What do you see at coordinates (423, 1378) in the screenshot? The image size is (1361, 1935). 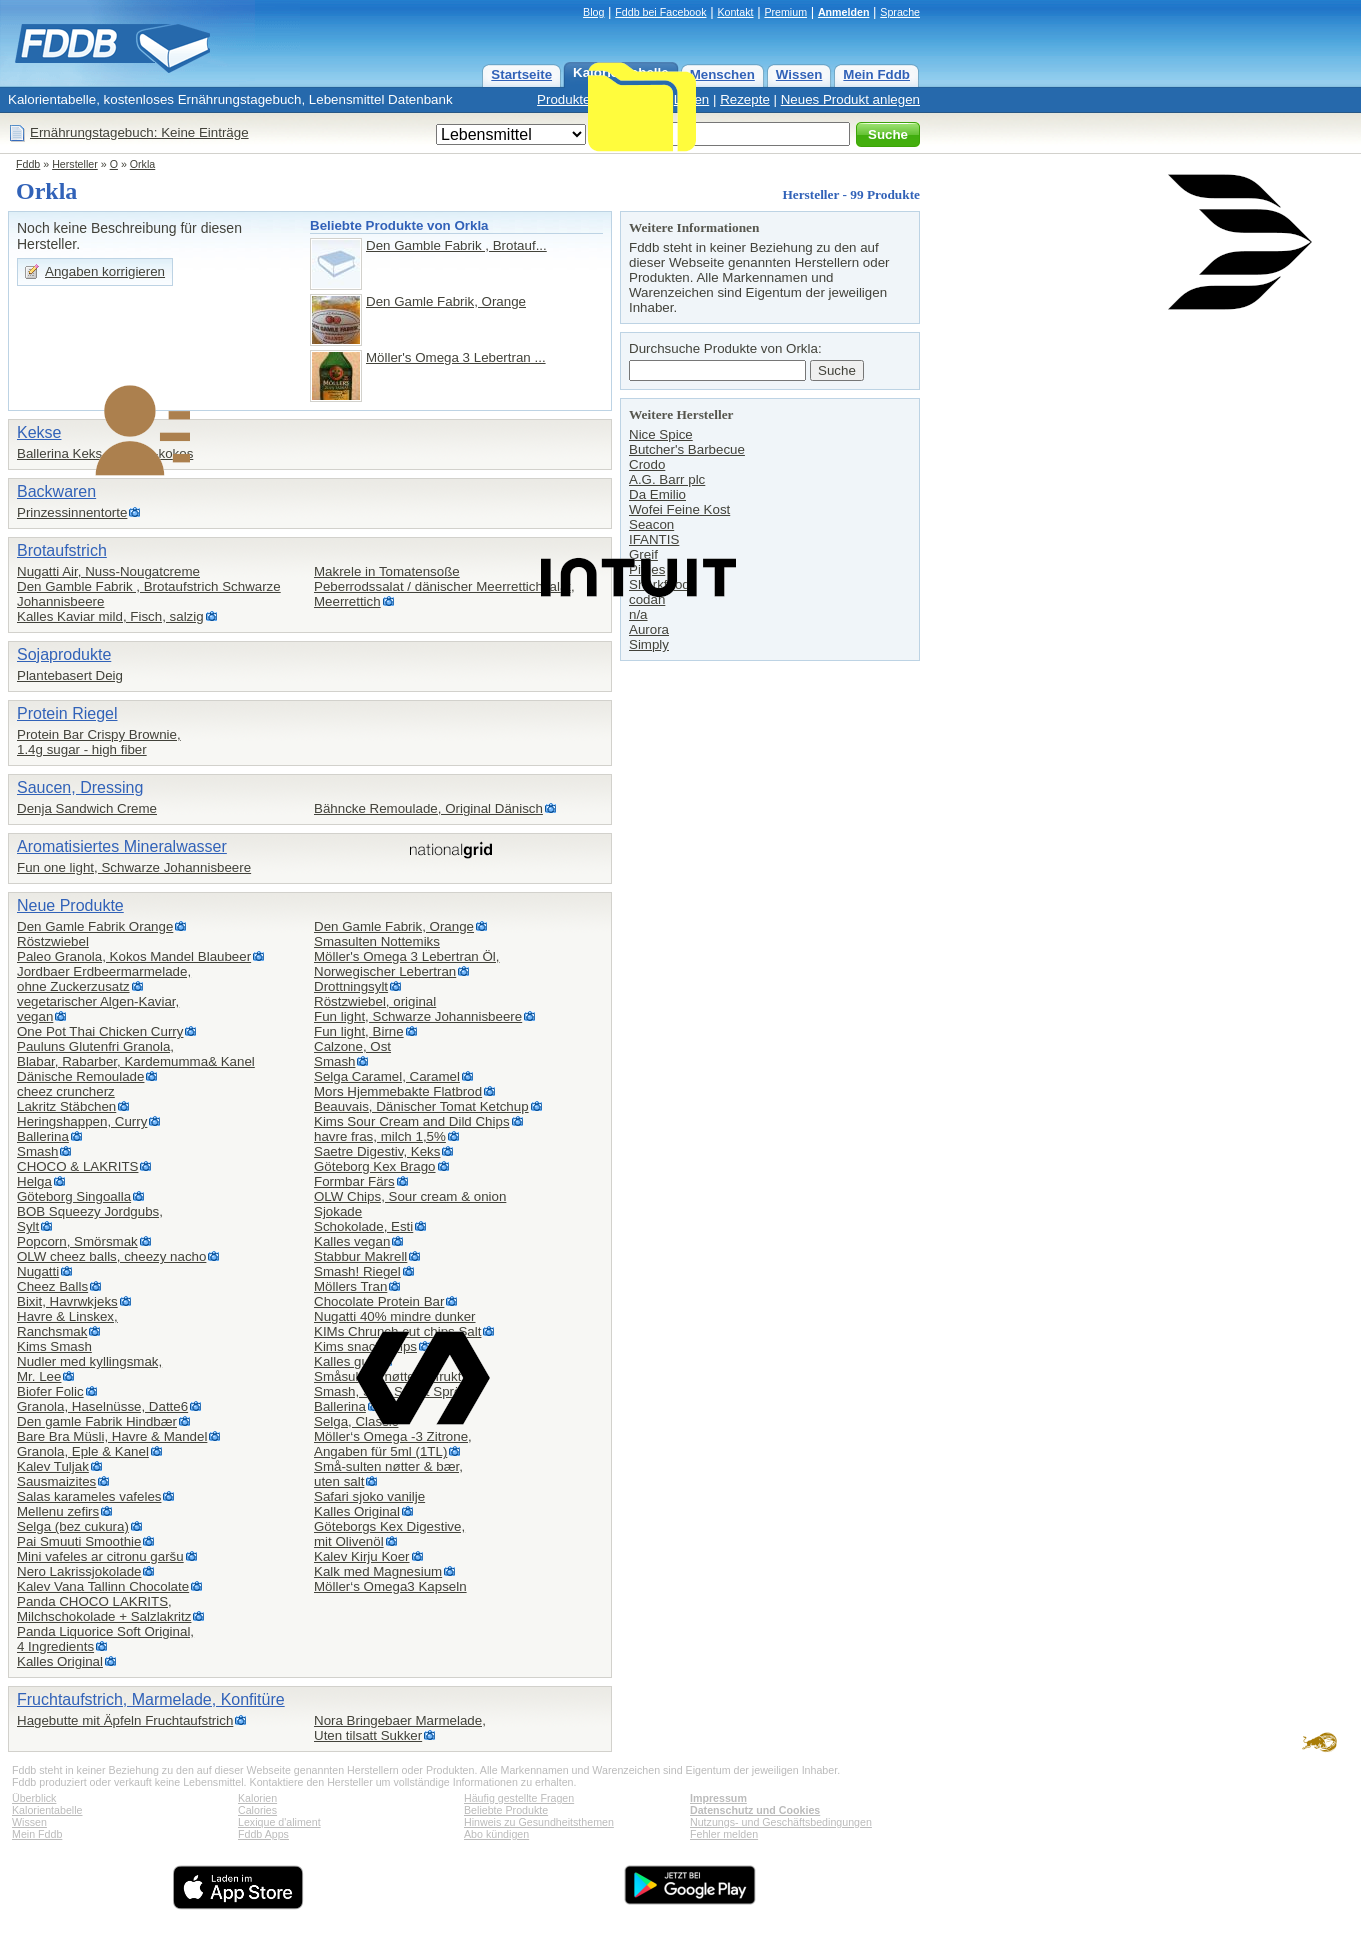 I see `polymer project logo` at bounding box center [423, 1378].